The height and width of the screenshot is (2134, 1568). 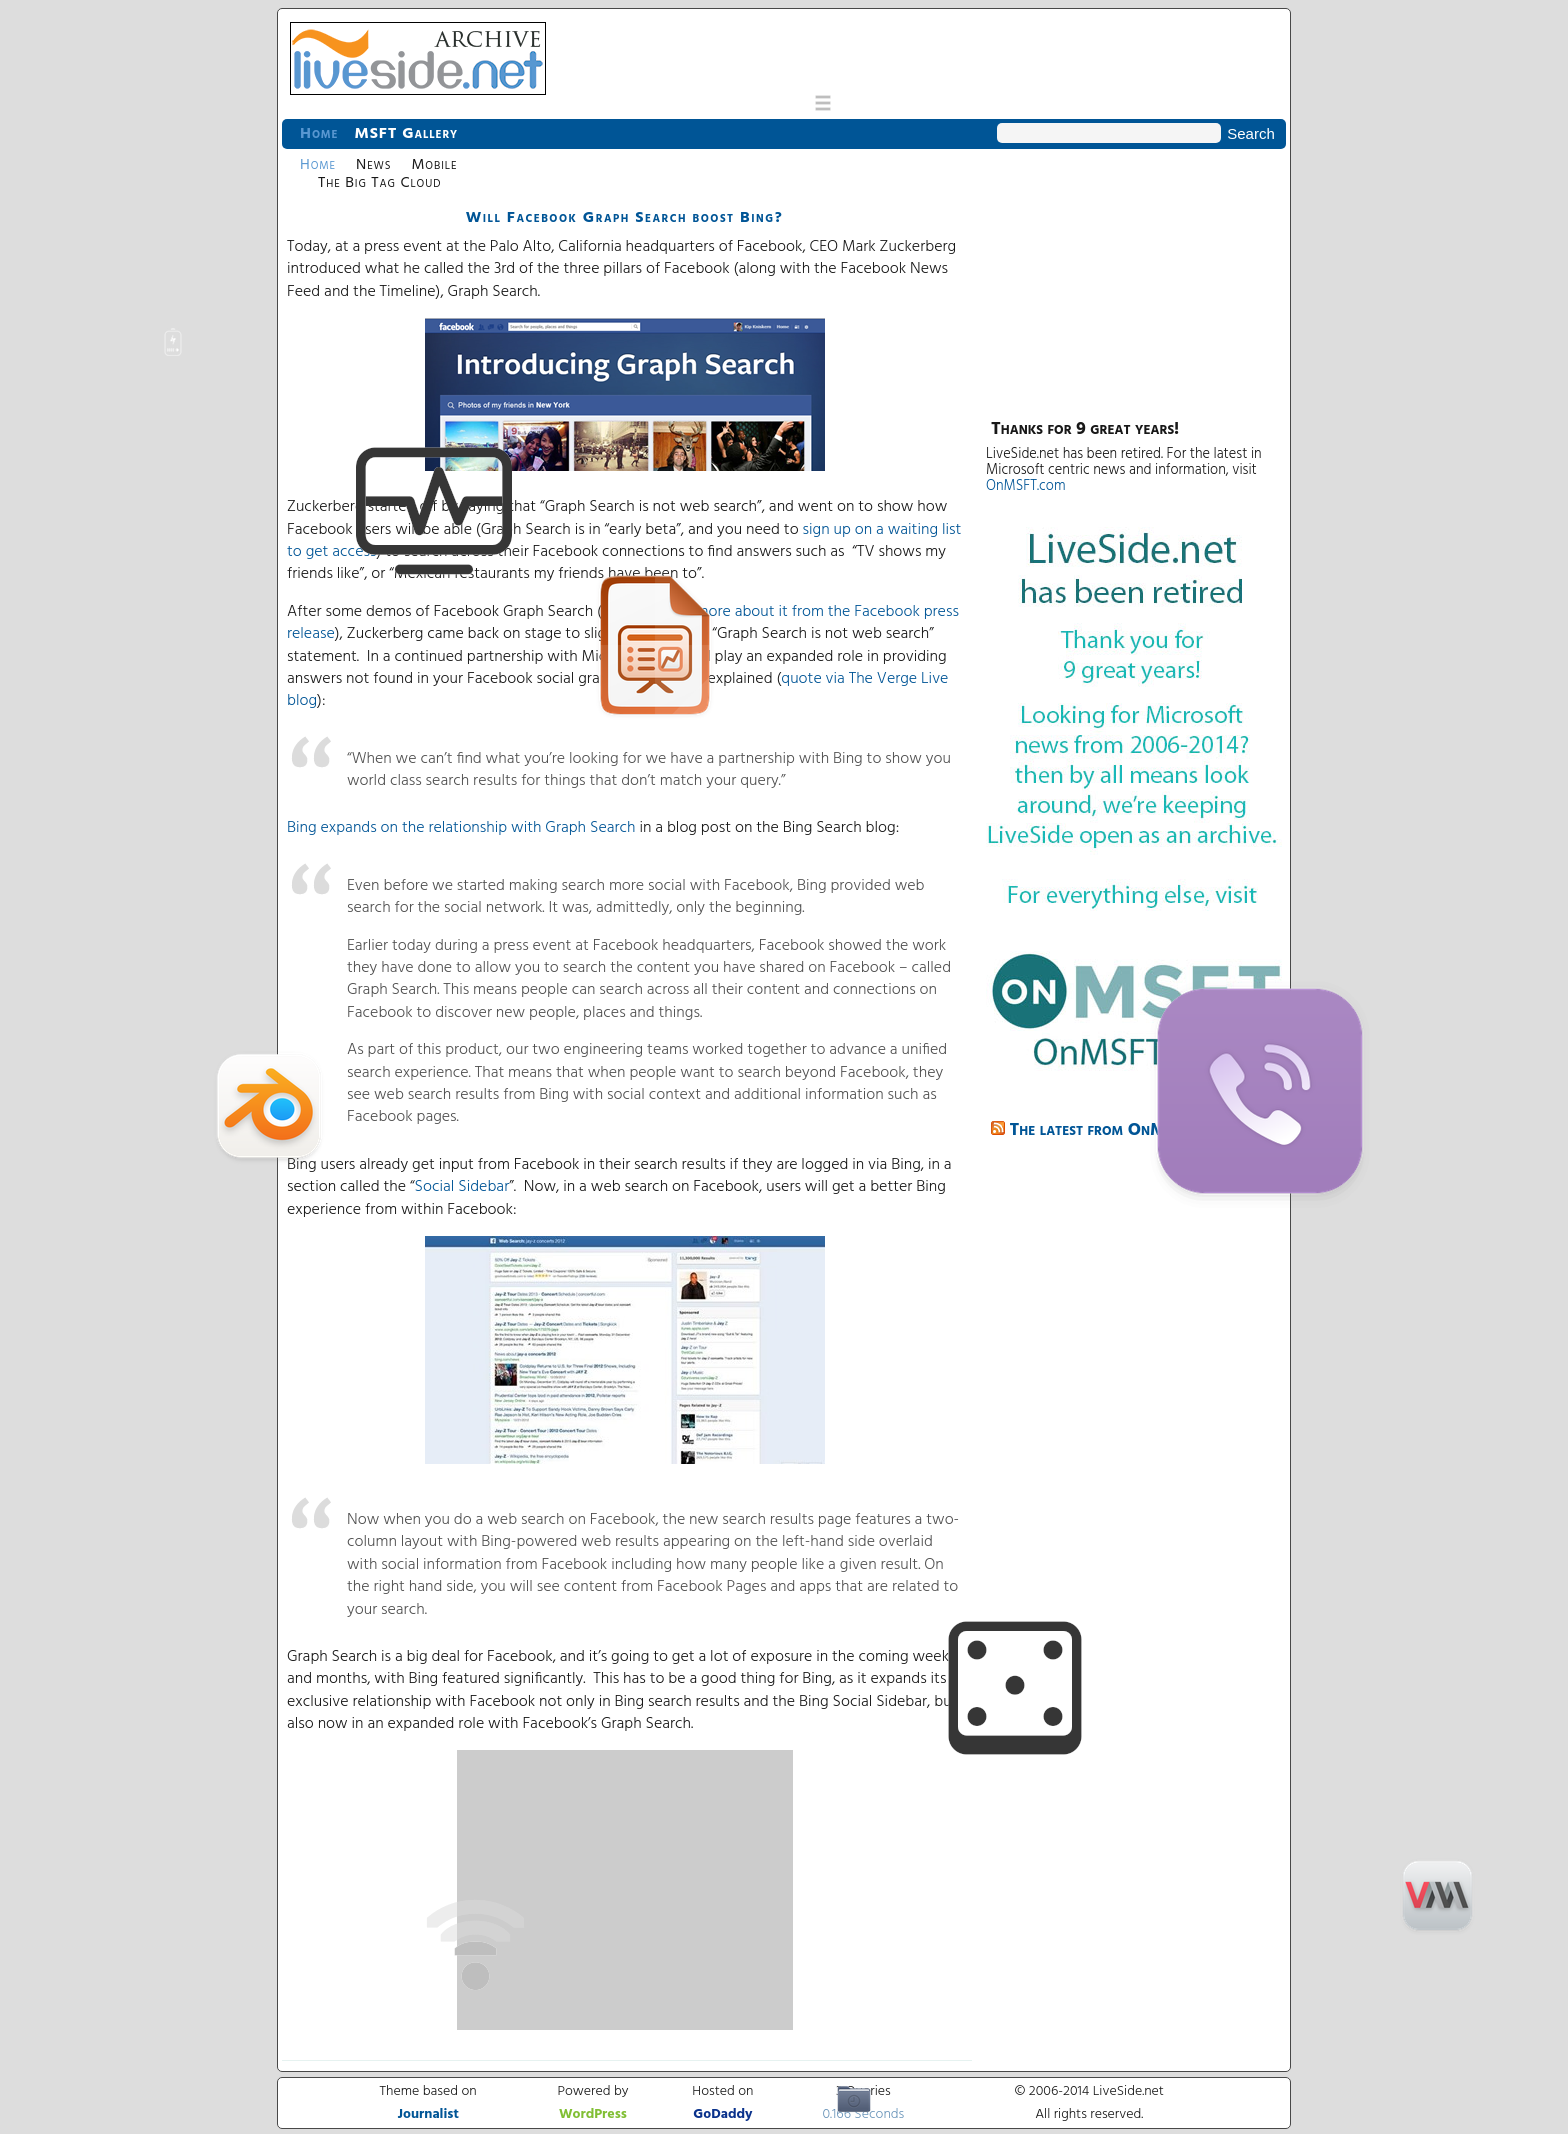 What do you see at coordinates (475, 1941) in the screenshot?
I see `indicates moderate wireless signal strength` at bounding box center [475, 1941].